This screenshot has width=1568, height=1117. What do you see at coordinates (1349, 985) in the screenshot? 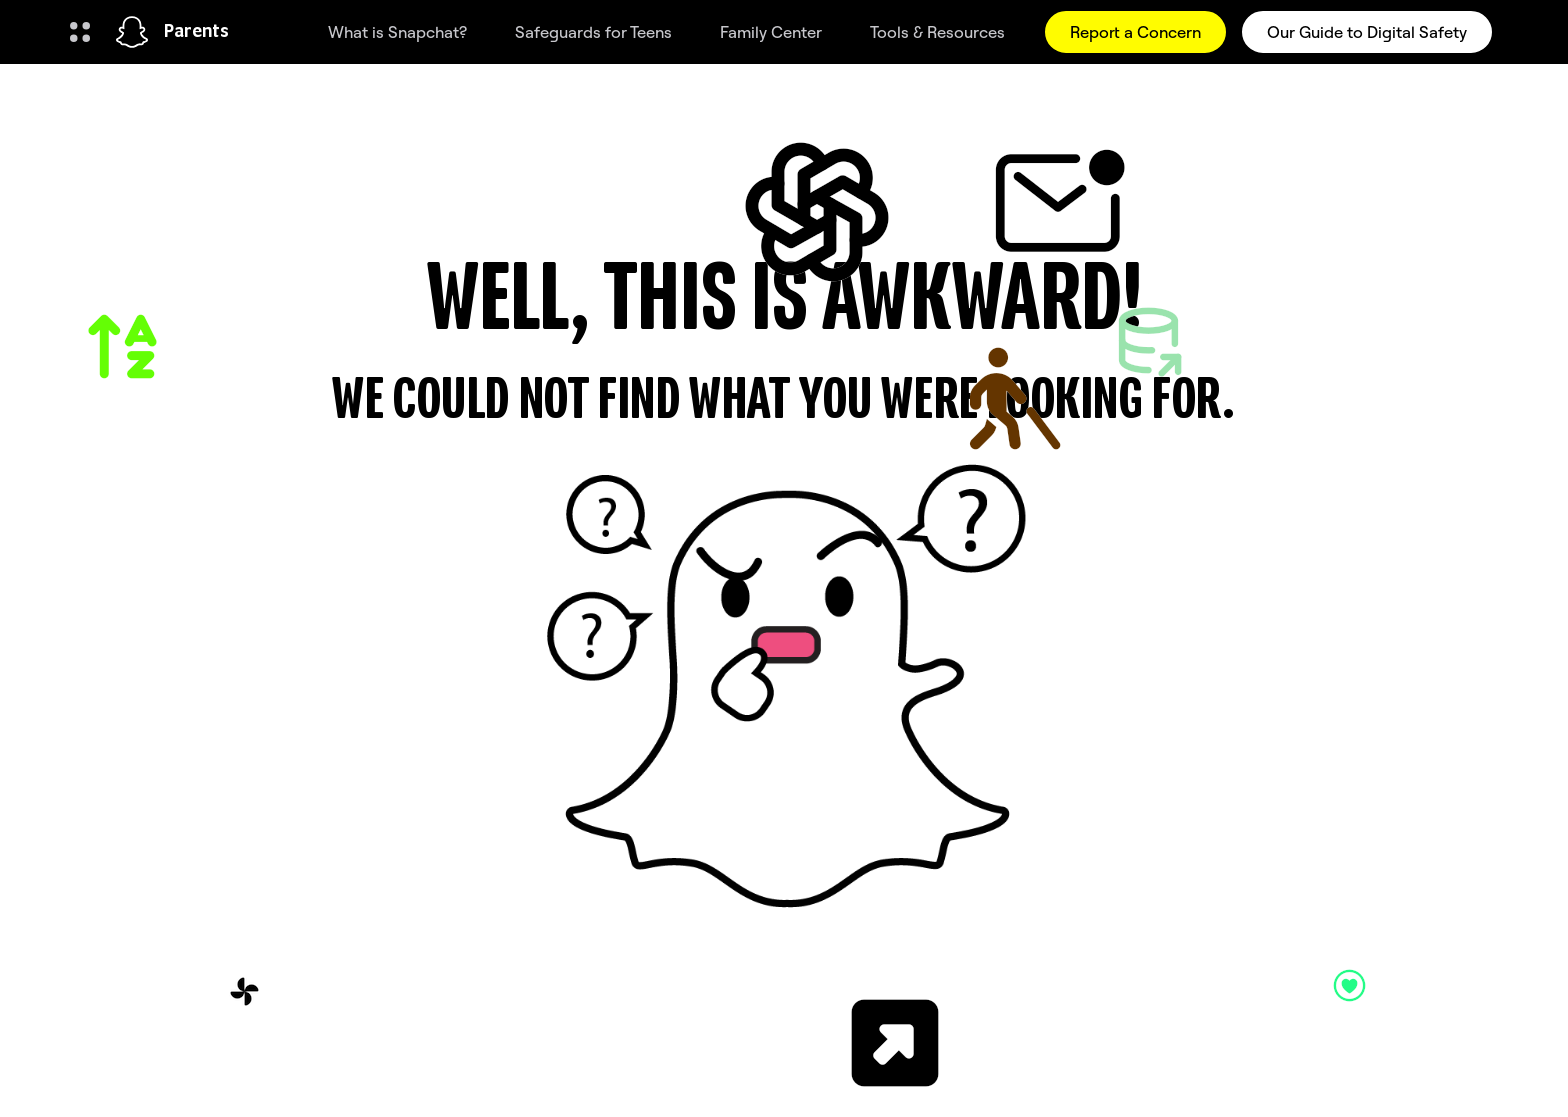
I see `add to favorites` at bounding box center [1349, 985].